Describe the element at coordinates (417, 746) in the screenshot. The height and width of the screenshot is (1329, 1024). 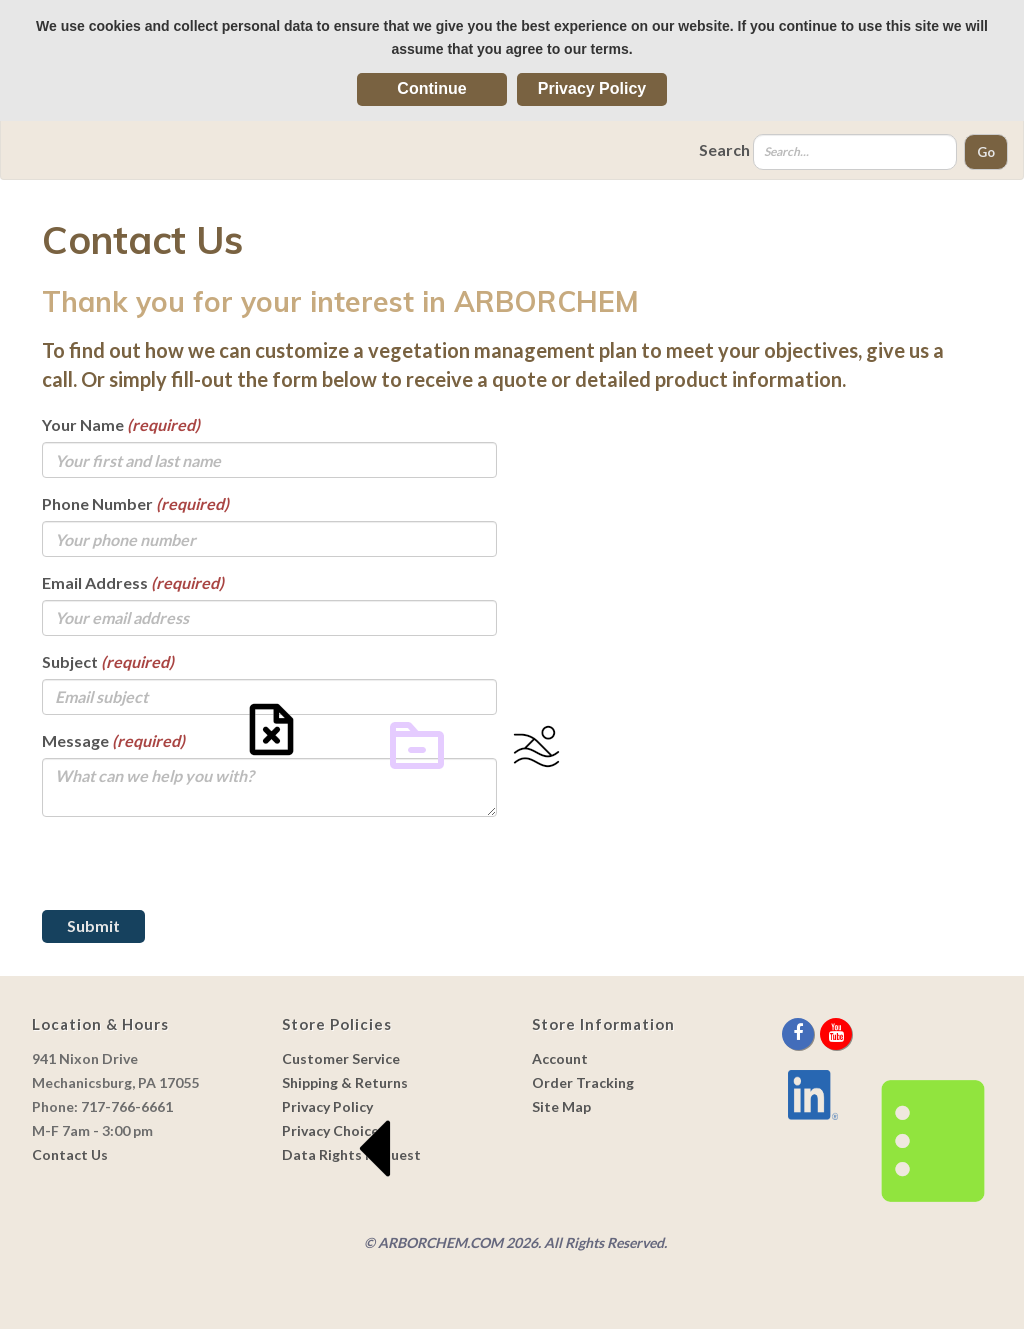
I see `remove a folder from your files` at that location.